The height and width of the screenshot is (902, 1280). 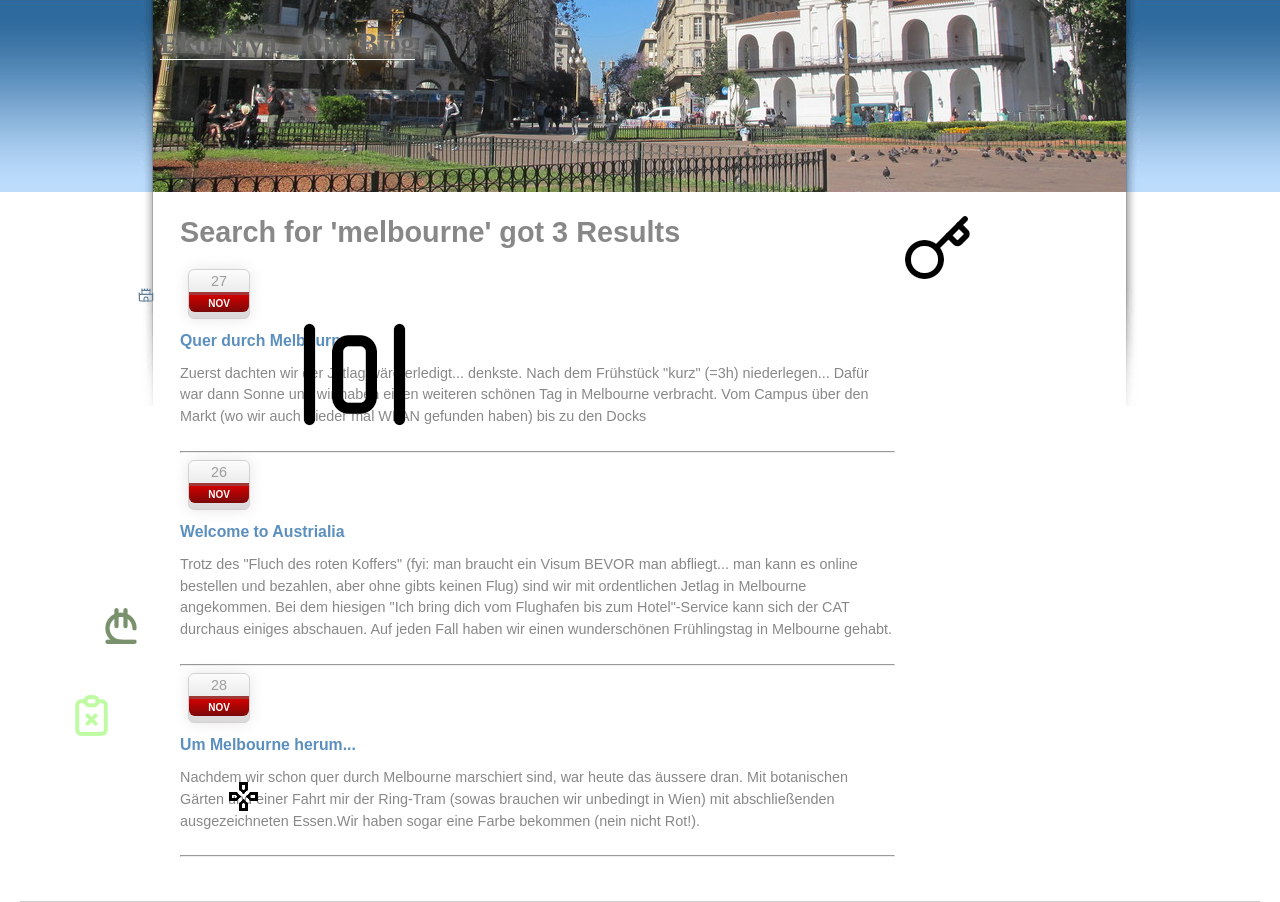 I want to click on access security or password settings, so click(x=938, y=249).